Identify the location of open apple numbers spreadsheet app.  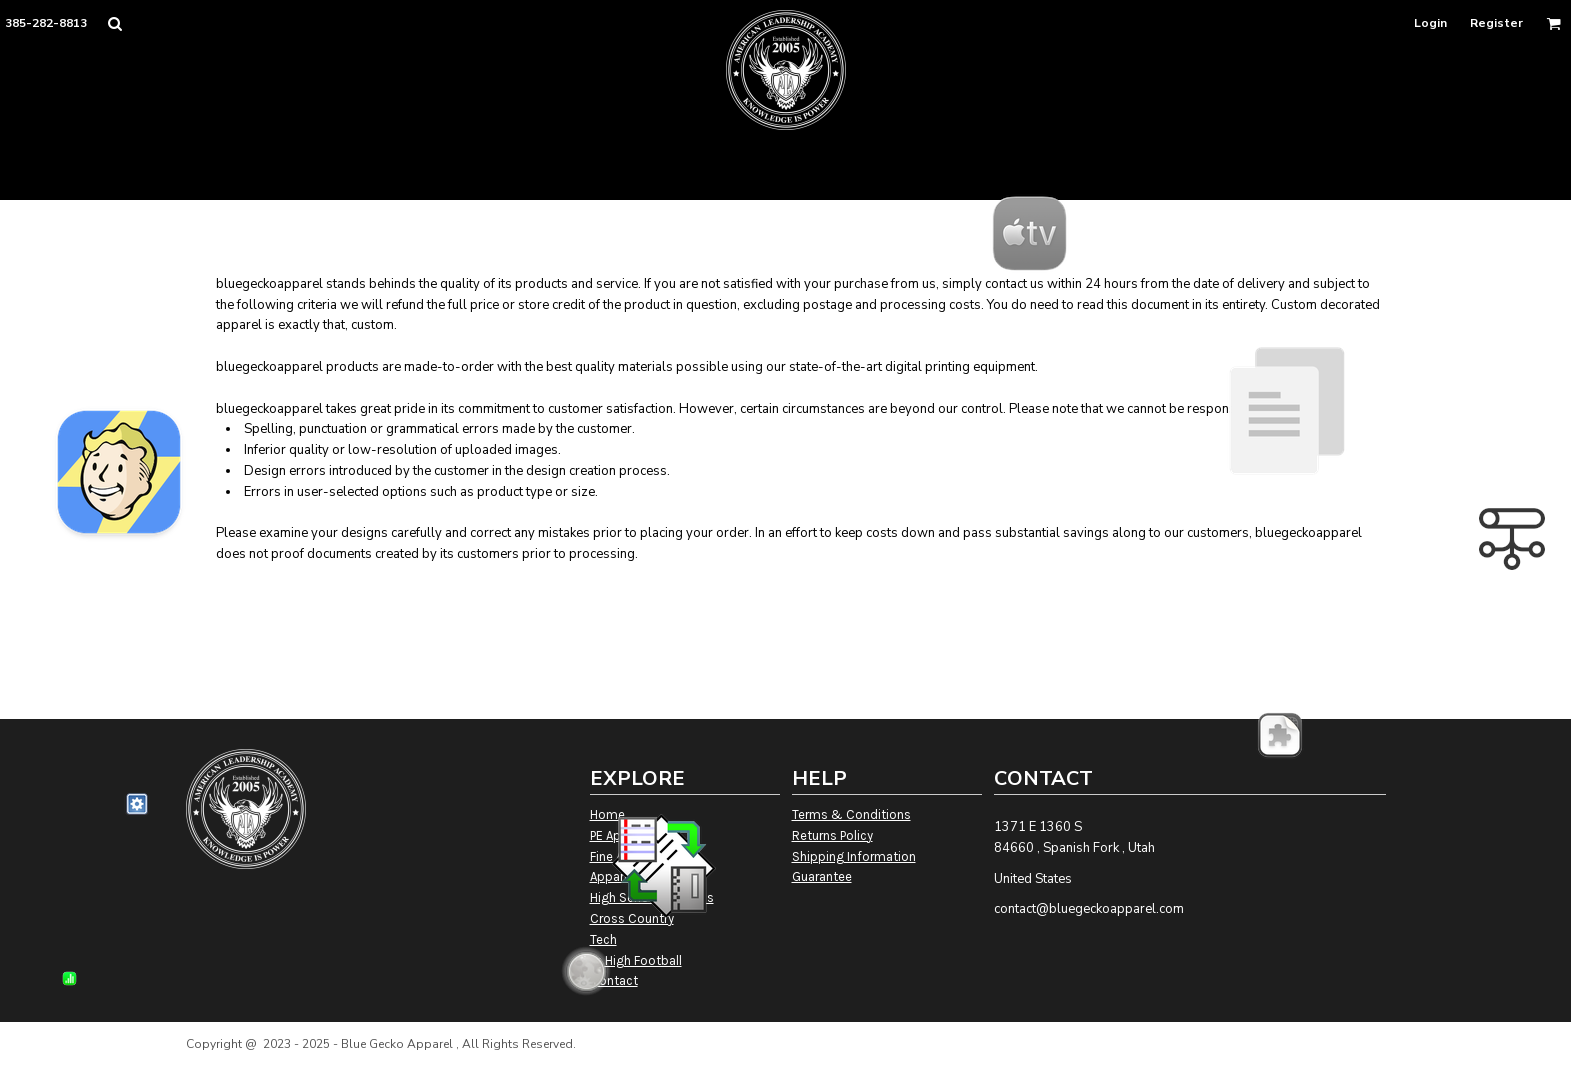
(69, 978).